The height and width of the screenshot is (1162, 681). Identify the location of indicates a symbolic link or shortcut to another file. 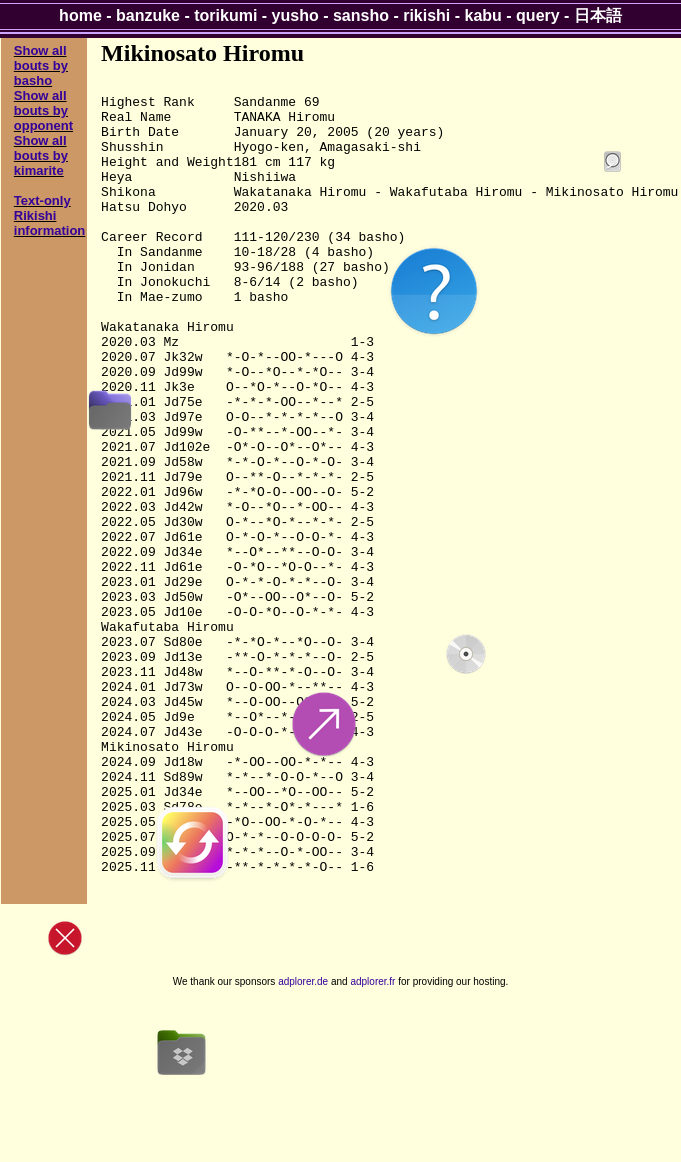
(324, 724).